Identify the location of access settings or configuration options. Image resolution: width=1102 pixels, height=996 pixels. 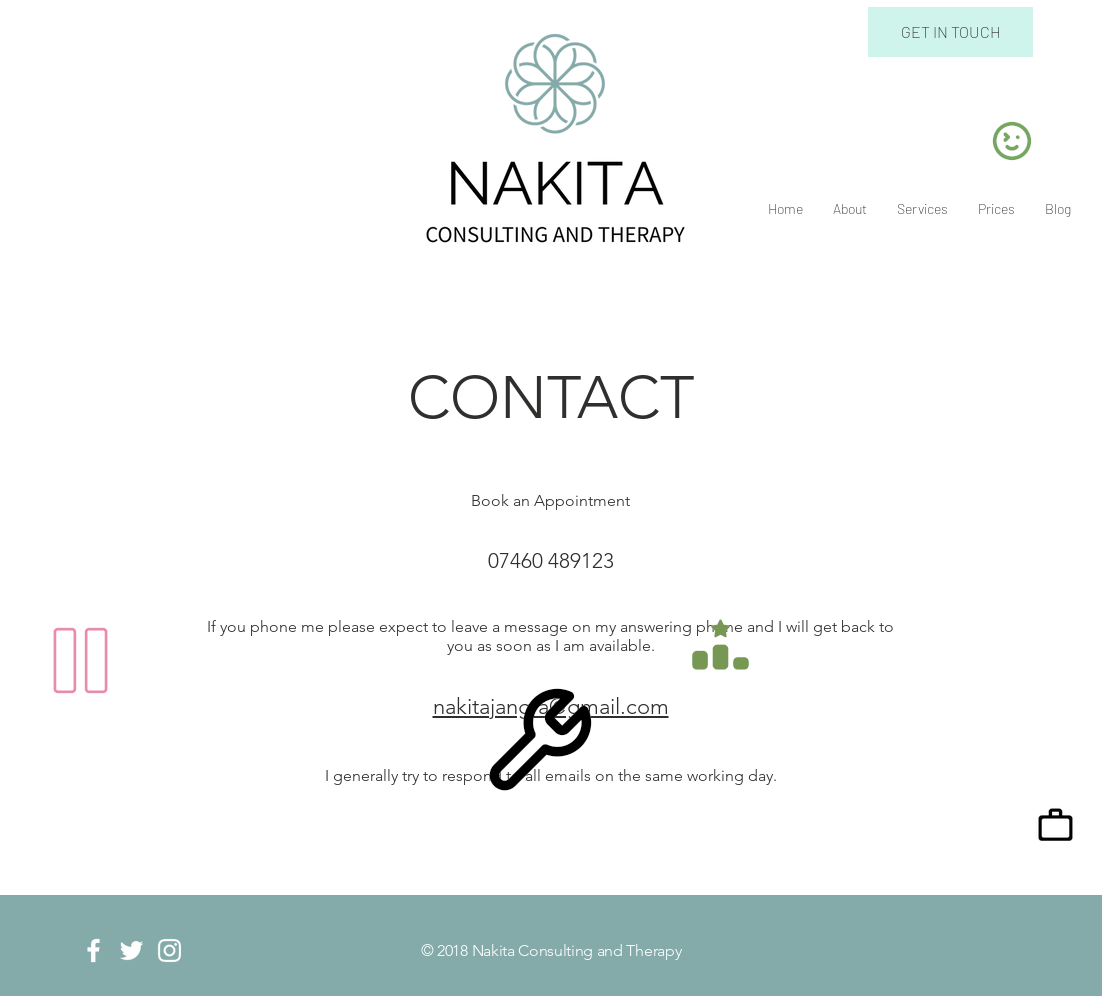
(538, 742).